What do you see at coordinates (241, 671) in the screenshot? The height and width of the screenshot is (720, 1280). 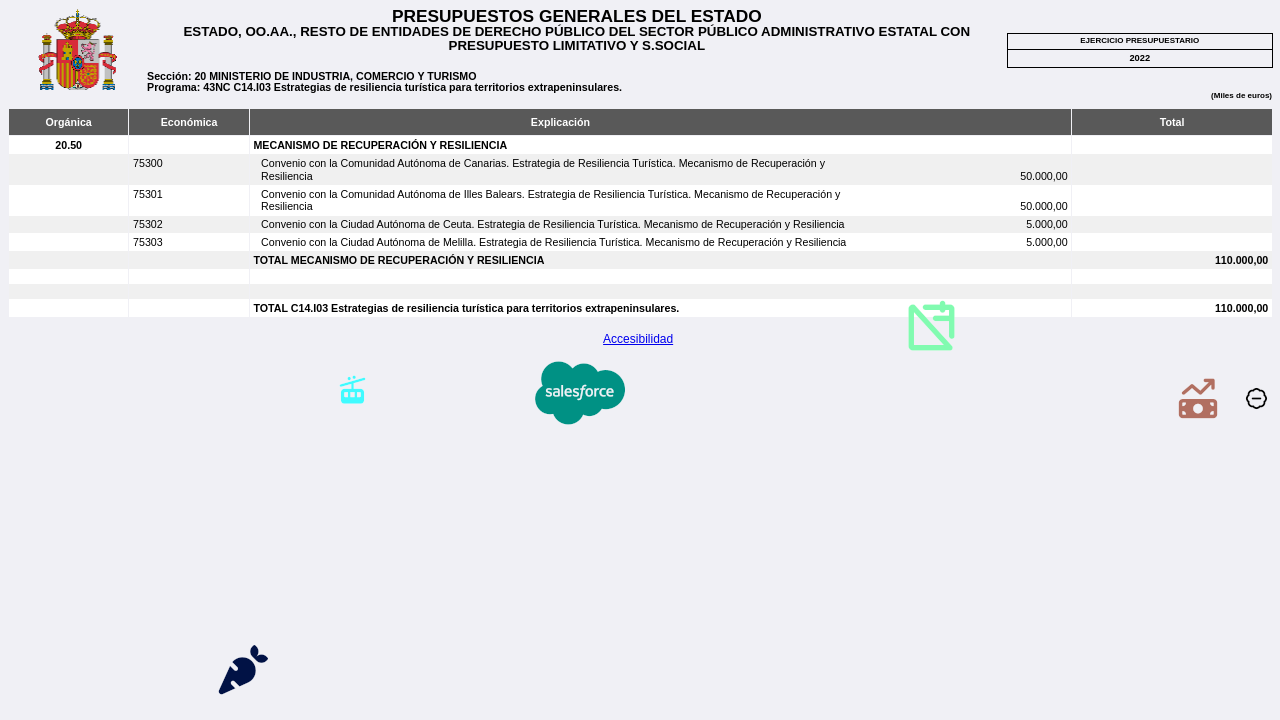 I see `browse vegetable or produce category` at bounding box center [241, 671].